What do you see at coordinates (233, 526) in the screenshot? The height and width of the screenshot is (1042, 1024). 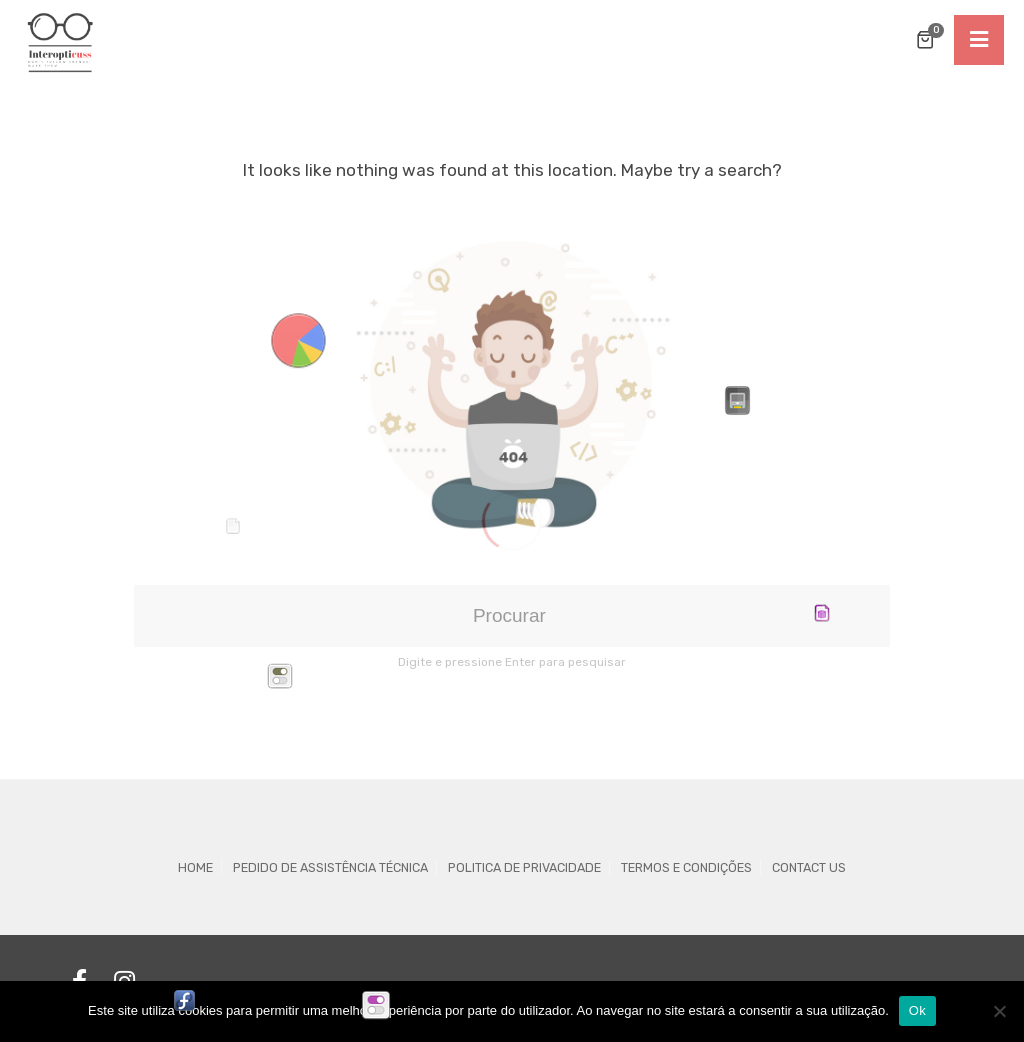 I see `indicates an empty or blank file` at bounding box center [233, 526].